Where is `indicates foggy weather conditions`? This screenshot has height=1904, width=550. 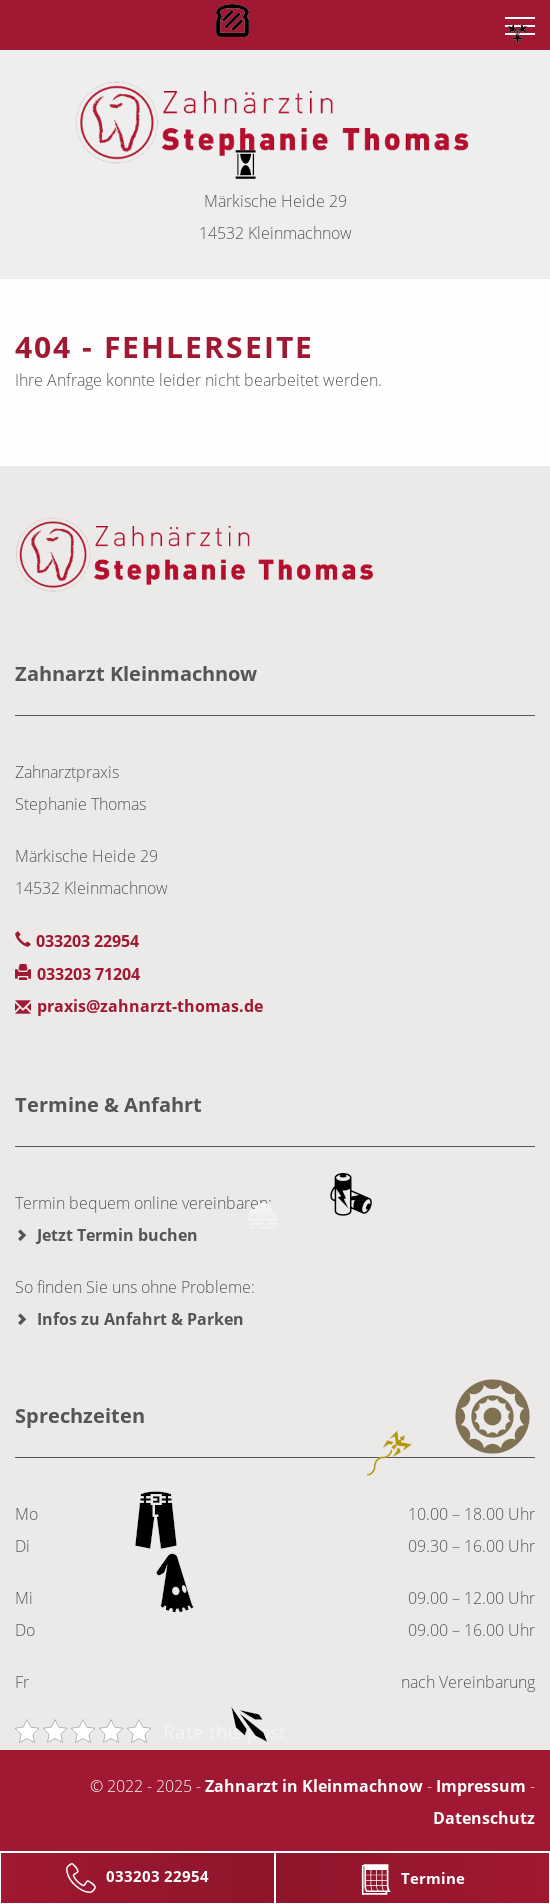 indicates foggy weather conditions is located at coordinates (263, 1216).